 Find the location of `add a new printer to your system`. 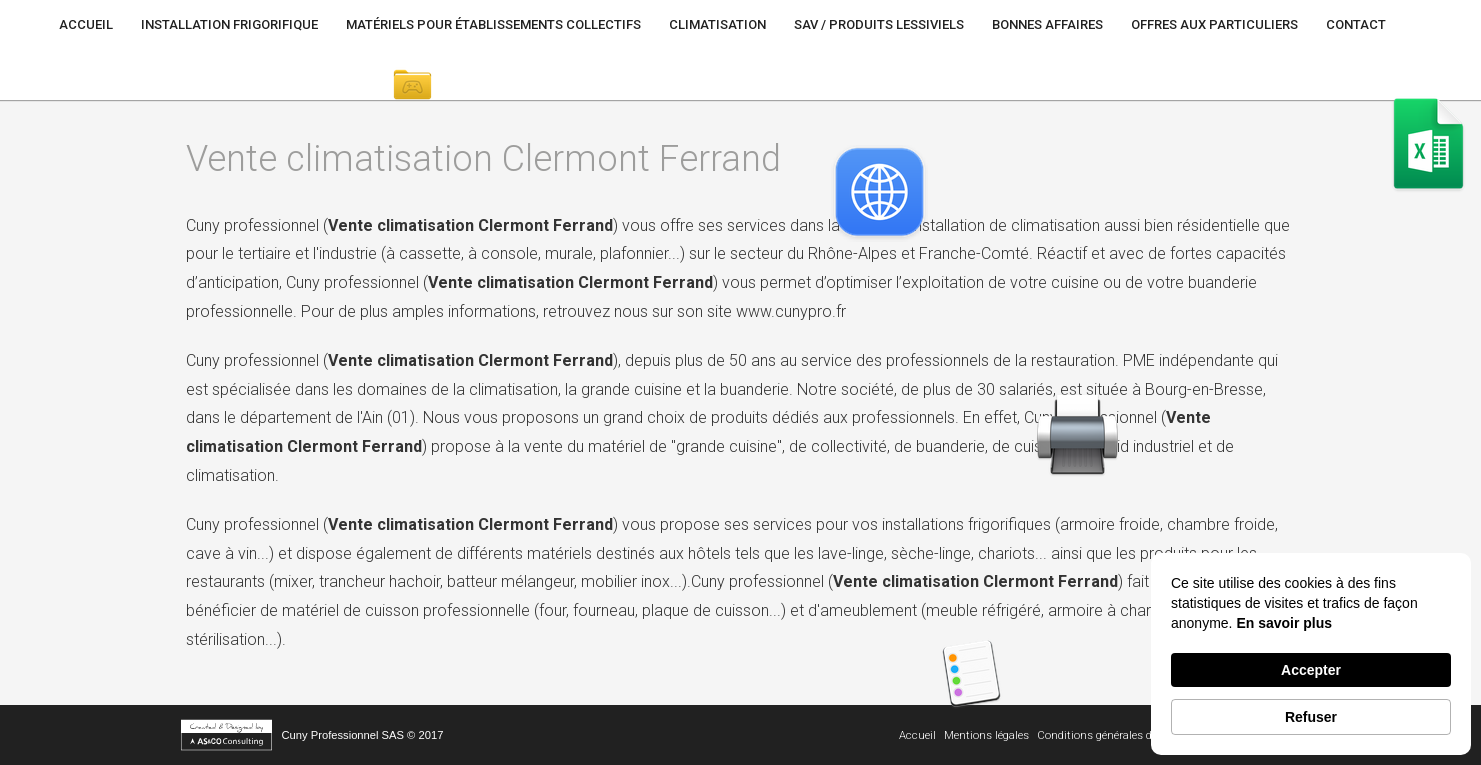

add a new printer to your system is located at coordinates (1077, 434).